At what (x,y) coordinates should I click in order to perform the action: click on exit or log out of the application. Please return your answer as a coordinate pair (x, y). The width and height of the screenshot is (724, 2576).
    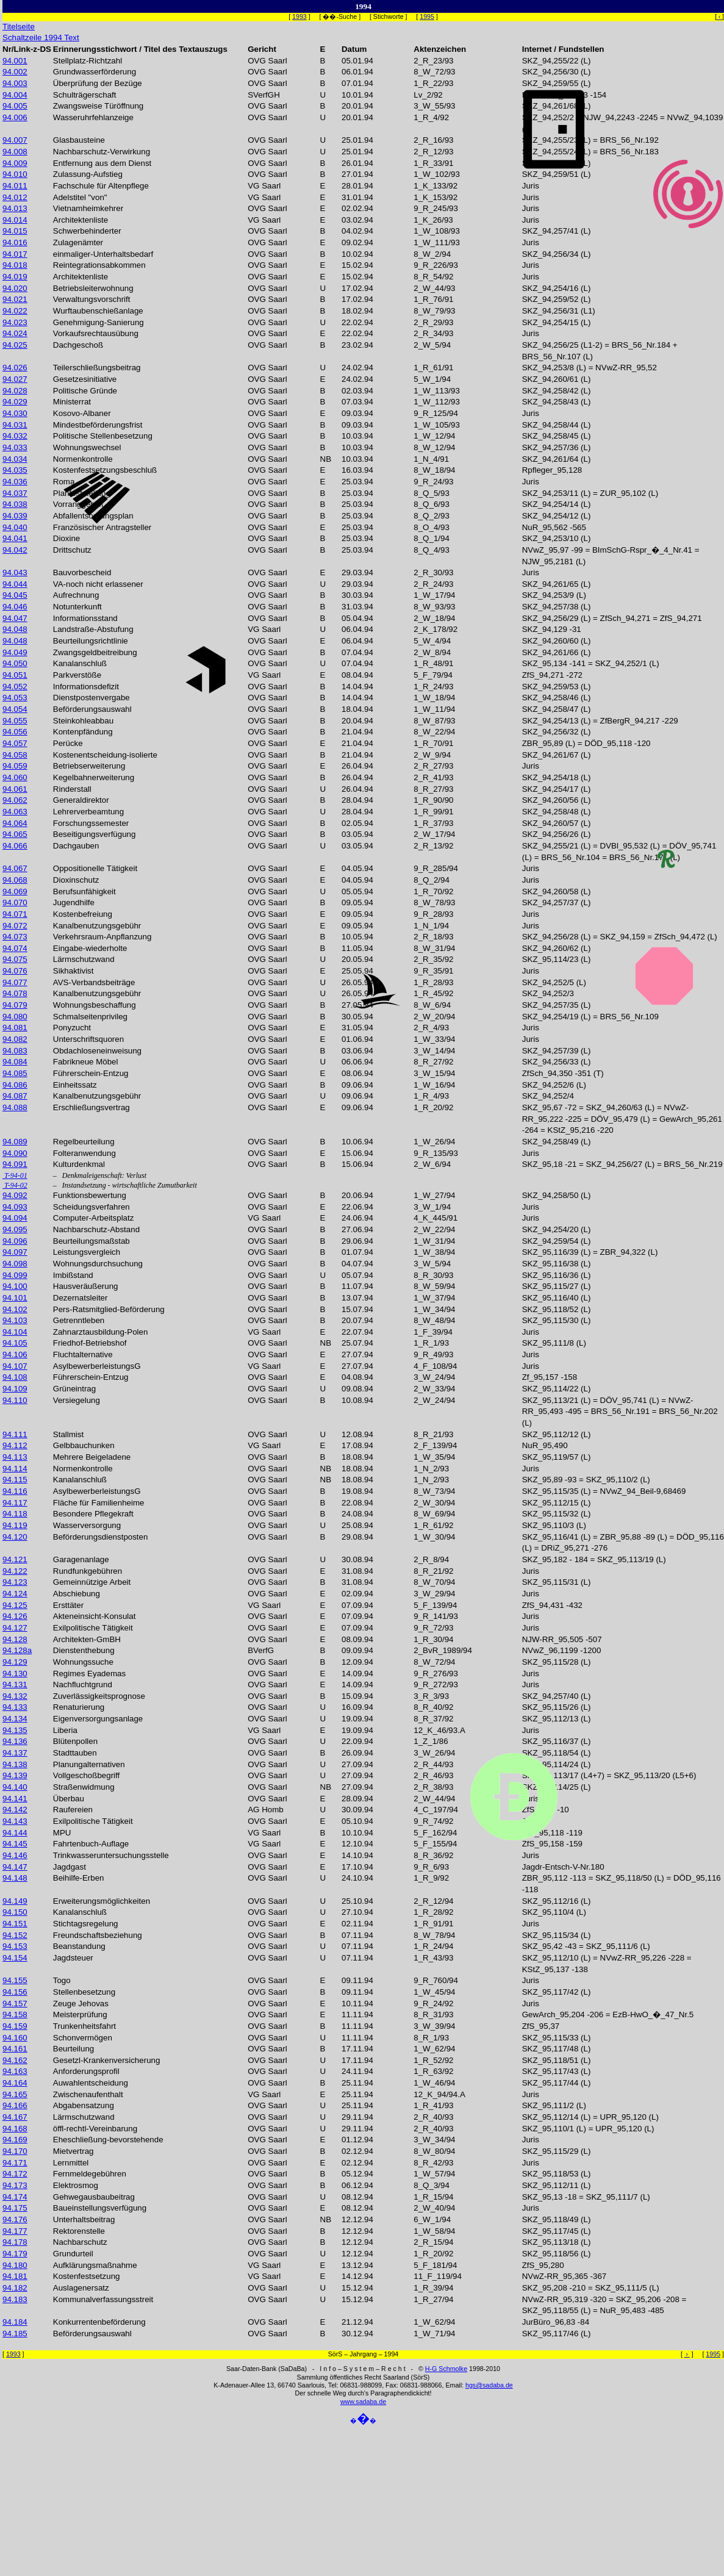
    Looking at the image, I should click on (554, 129).